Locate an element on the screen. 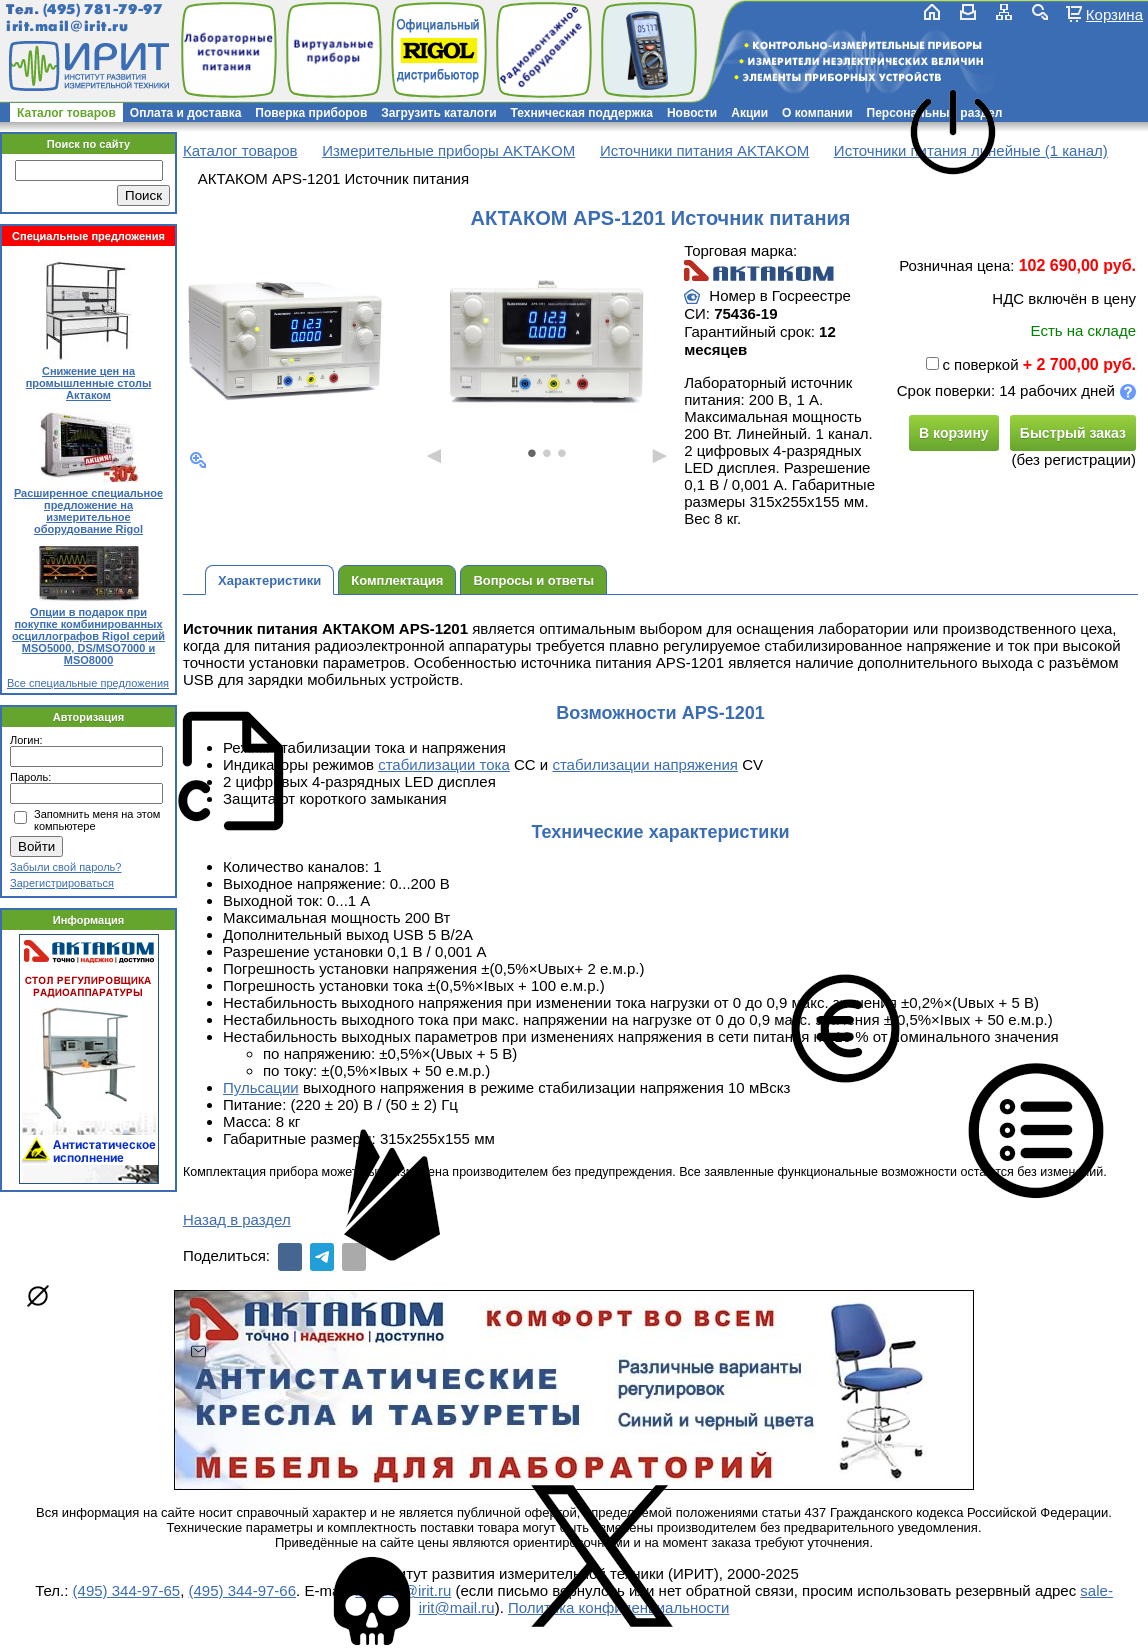 This screenshot has height=1650, width=1148. view list or menu options is located at coordinates (1036, 1130).